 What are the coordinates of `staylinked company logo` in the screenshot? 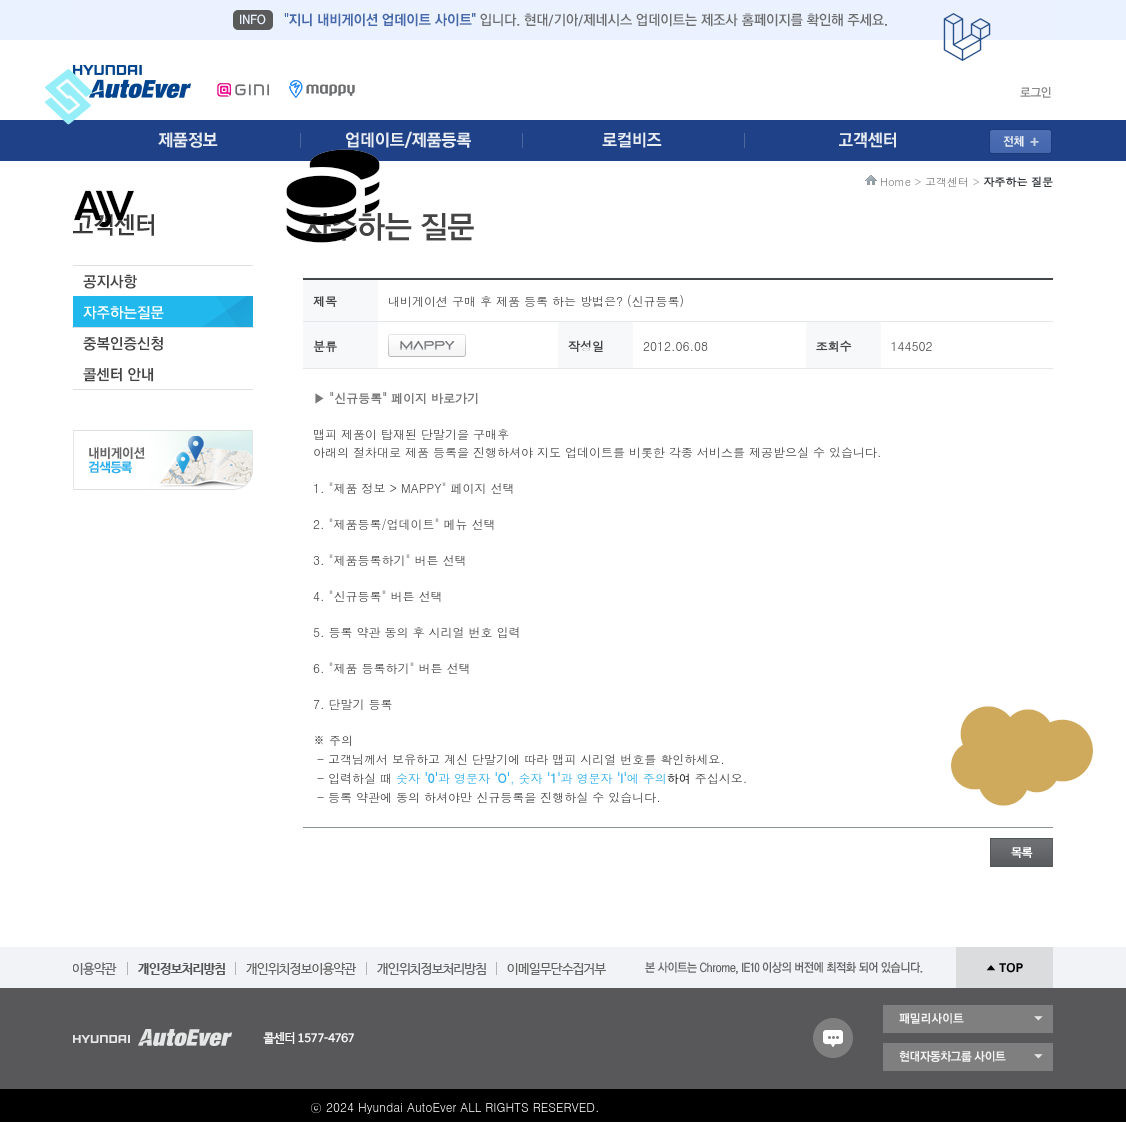 It's located at (68, 96).